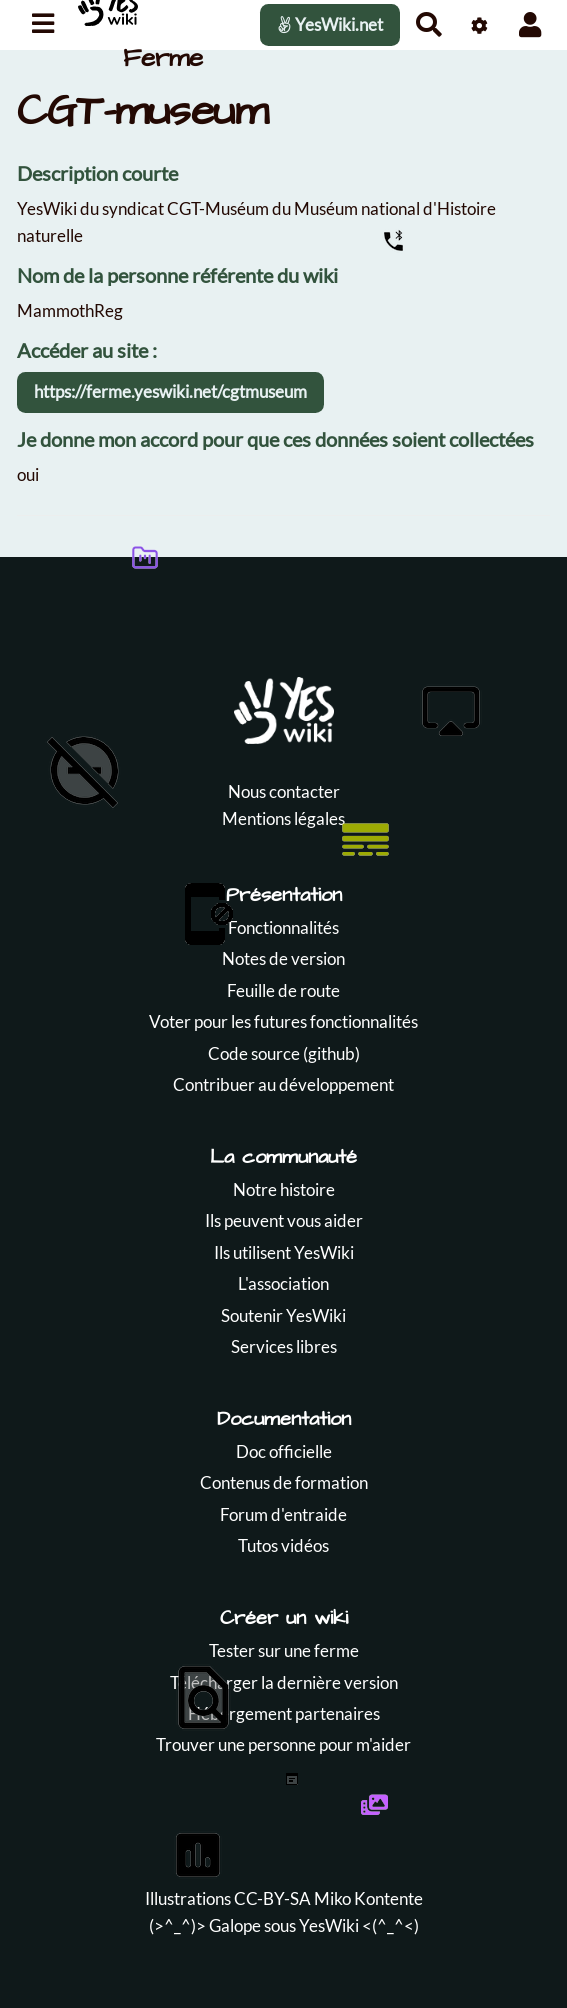 The image size is (567, 2008). I want to click on disable do not disturb mode, so click(84, 770).